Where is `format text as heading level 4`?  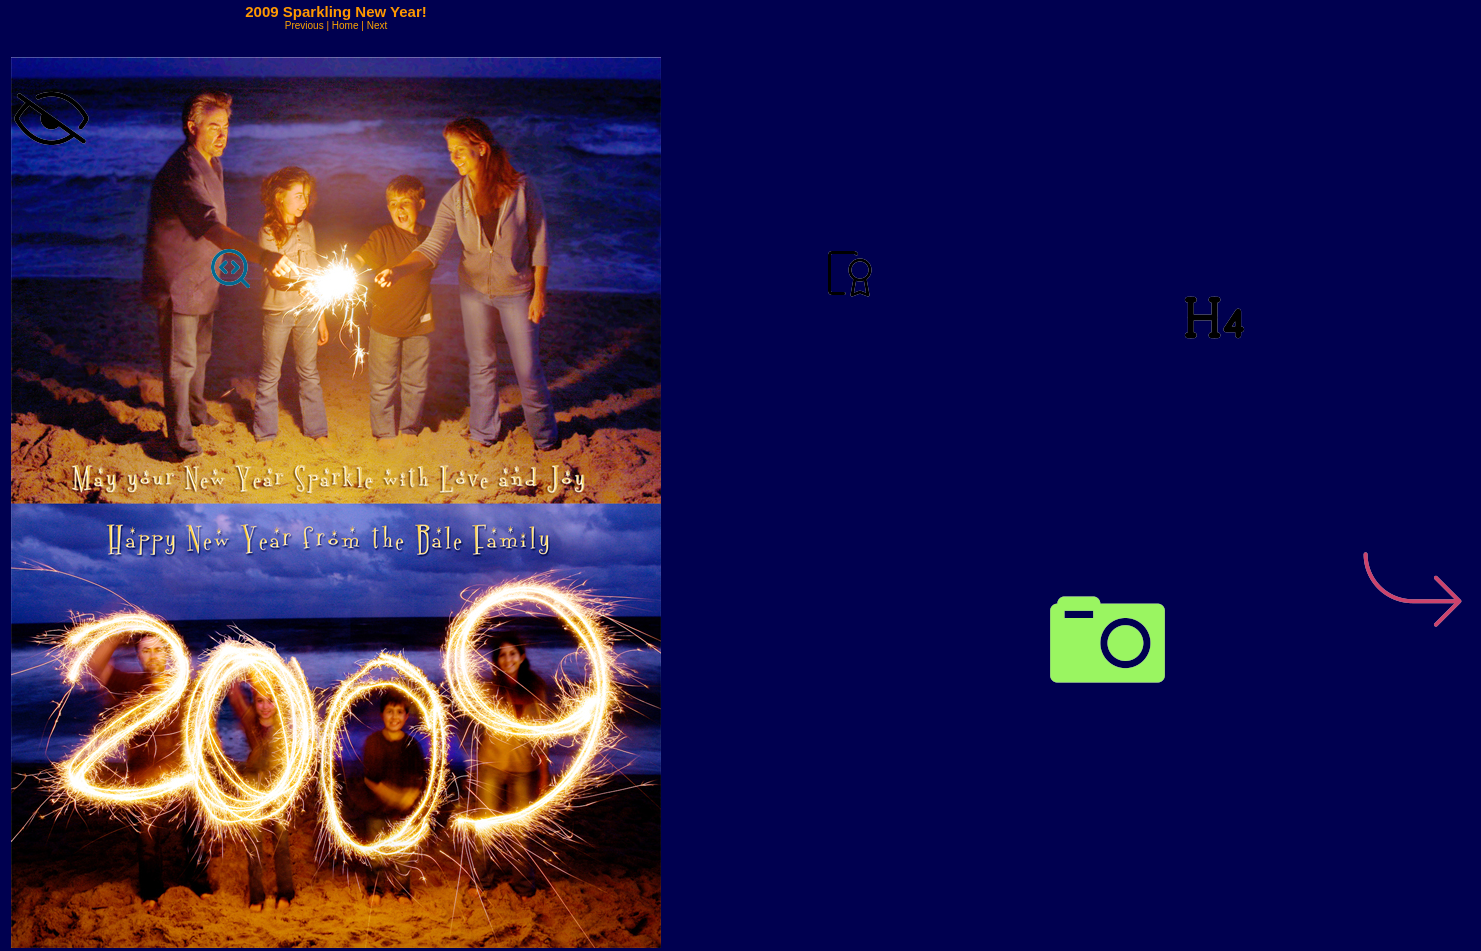
format text as heading level 4 is located at coordinates (1214, 317).